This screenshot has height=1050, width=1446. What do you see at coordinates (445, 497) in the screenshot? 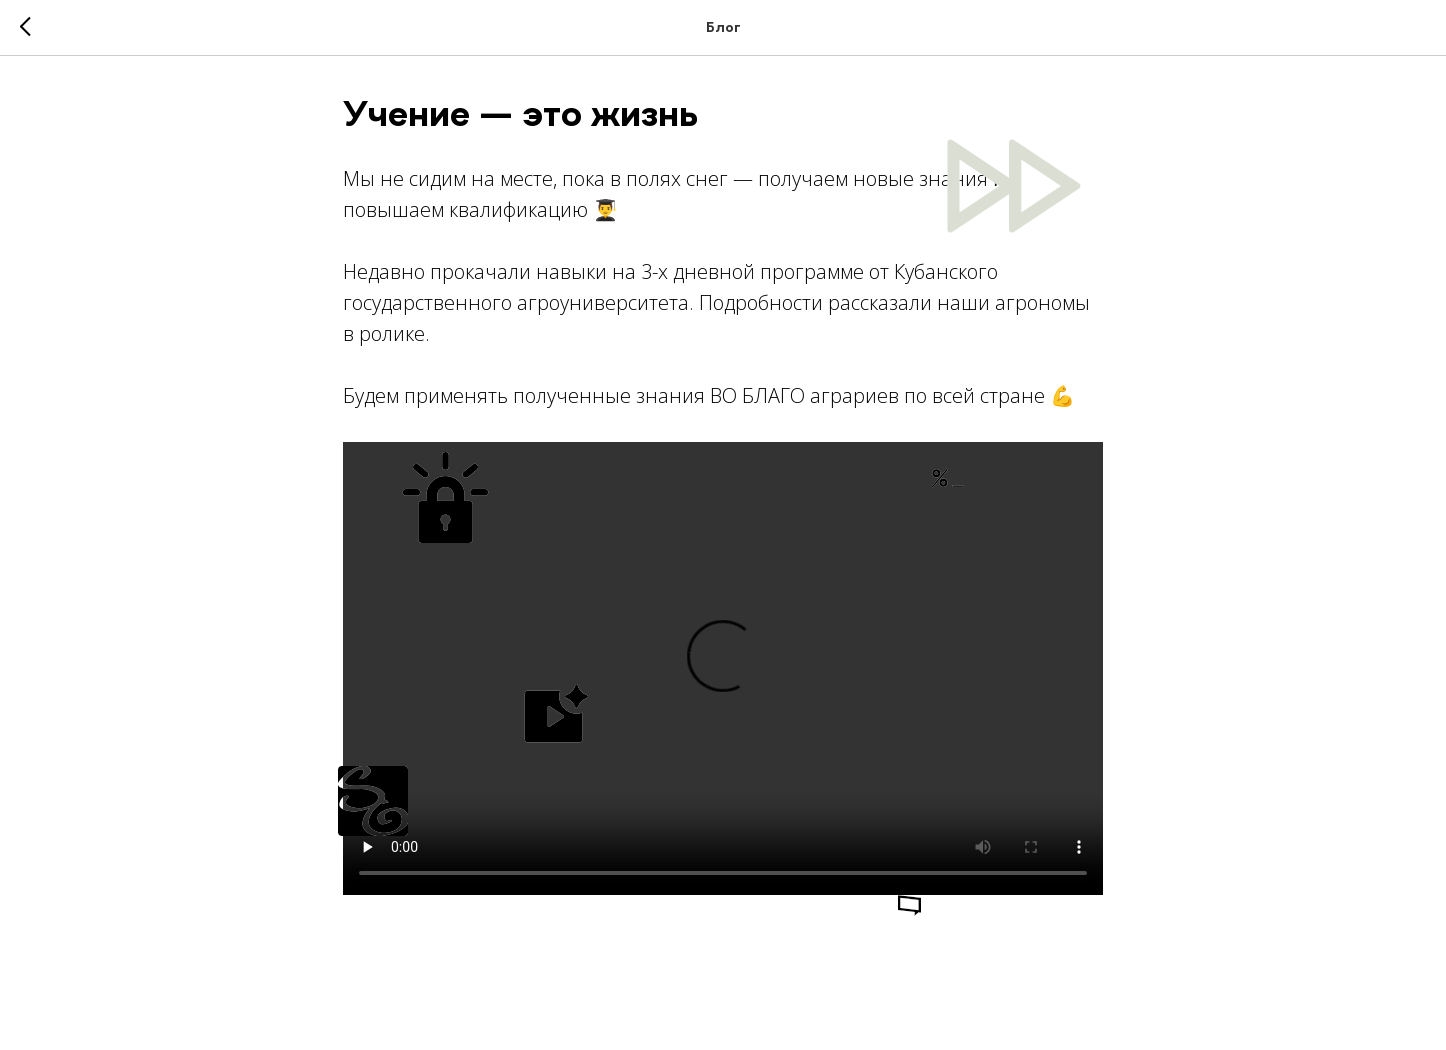
I see `let's encrypt logo - indicates SSL/TLS certificate provider` at bounding box center [445, 497].